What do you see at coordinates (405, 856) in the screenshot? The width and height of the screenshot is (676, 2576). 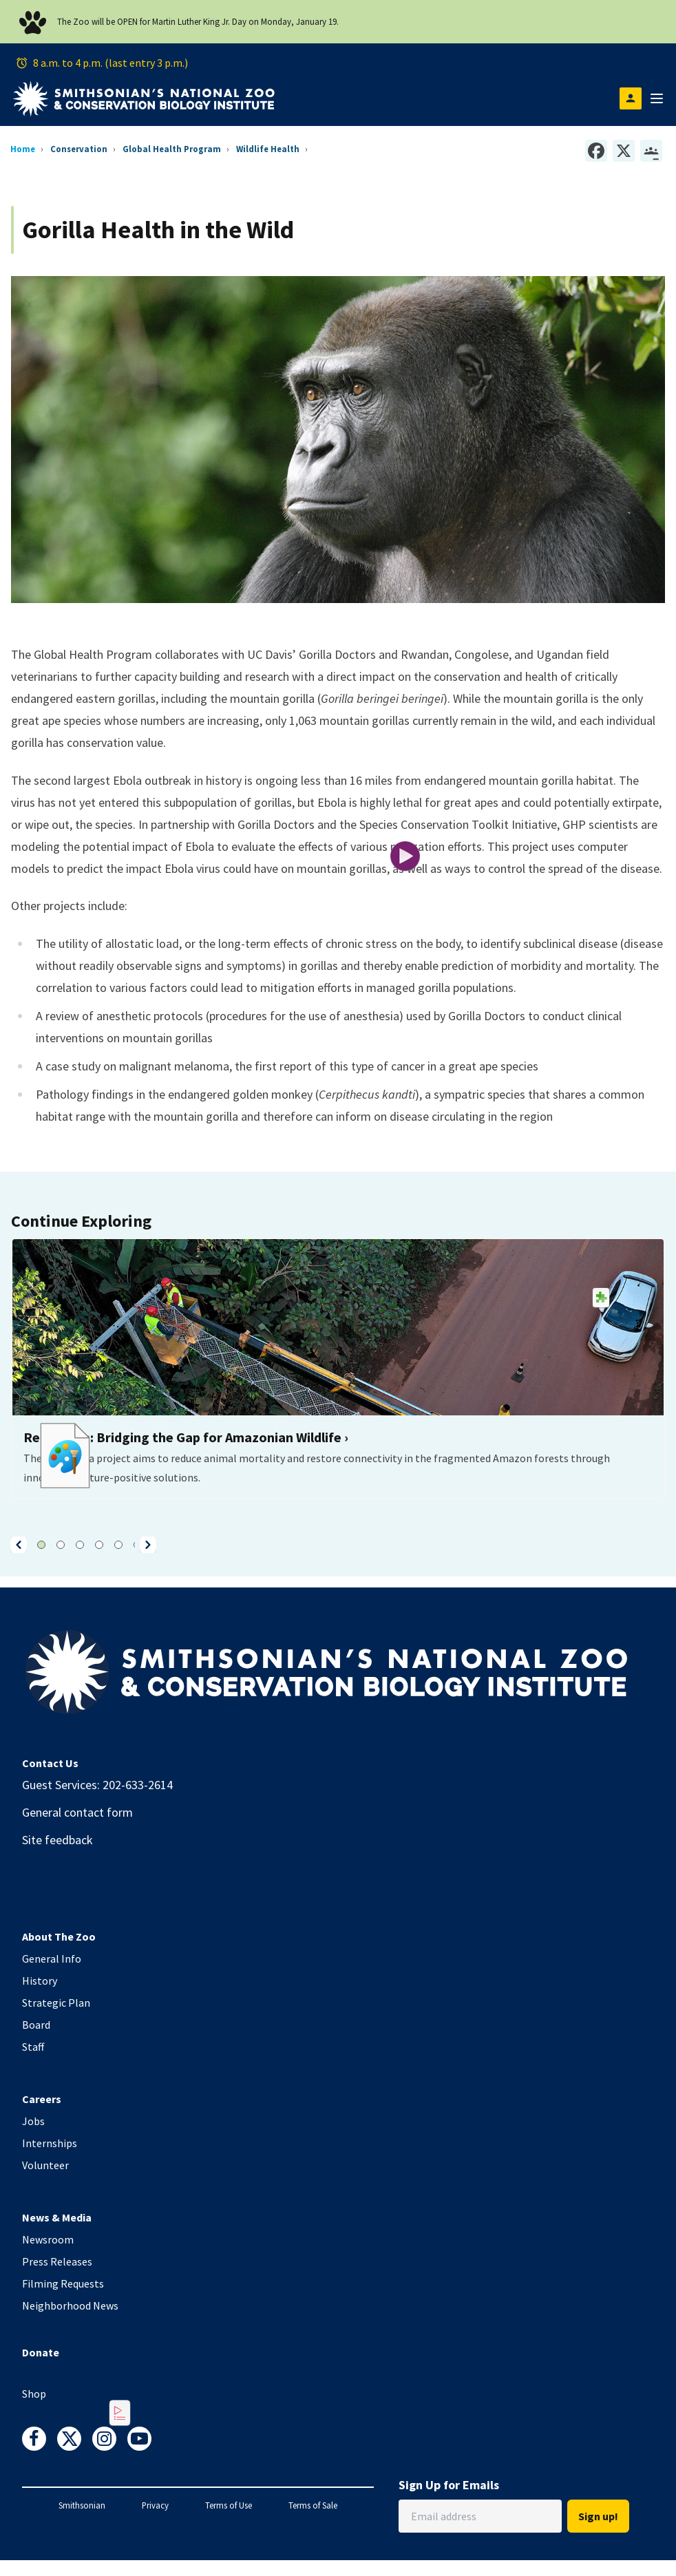 I see `indicates video content or media files` at bounding box center [405, 856].